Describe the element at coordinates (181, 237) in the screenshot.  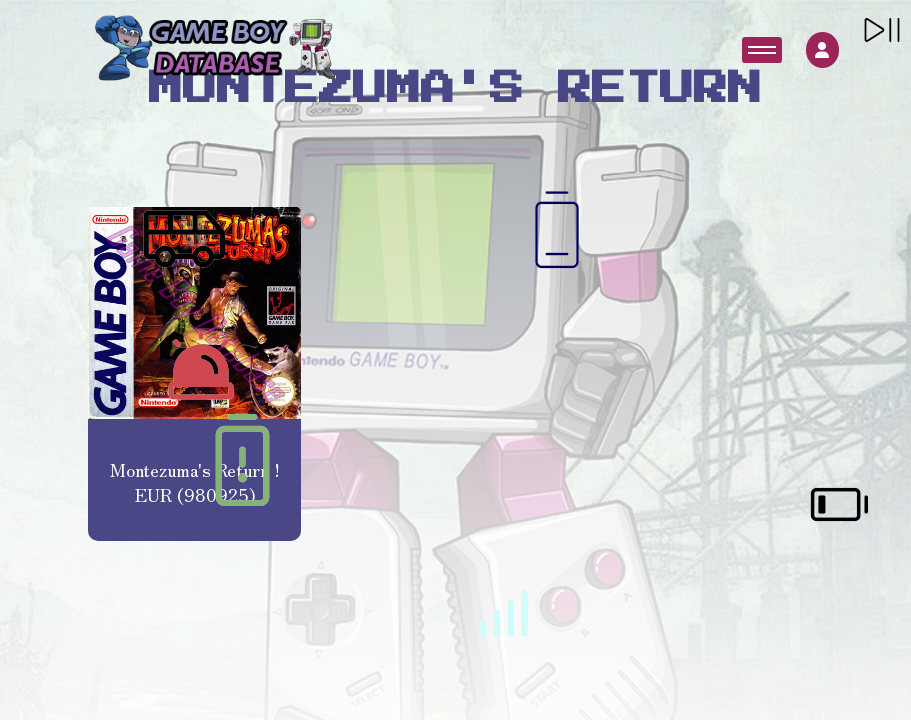
I see `track delivery or shipping status` at that location.